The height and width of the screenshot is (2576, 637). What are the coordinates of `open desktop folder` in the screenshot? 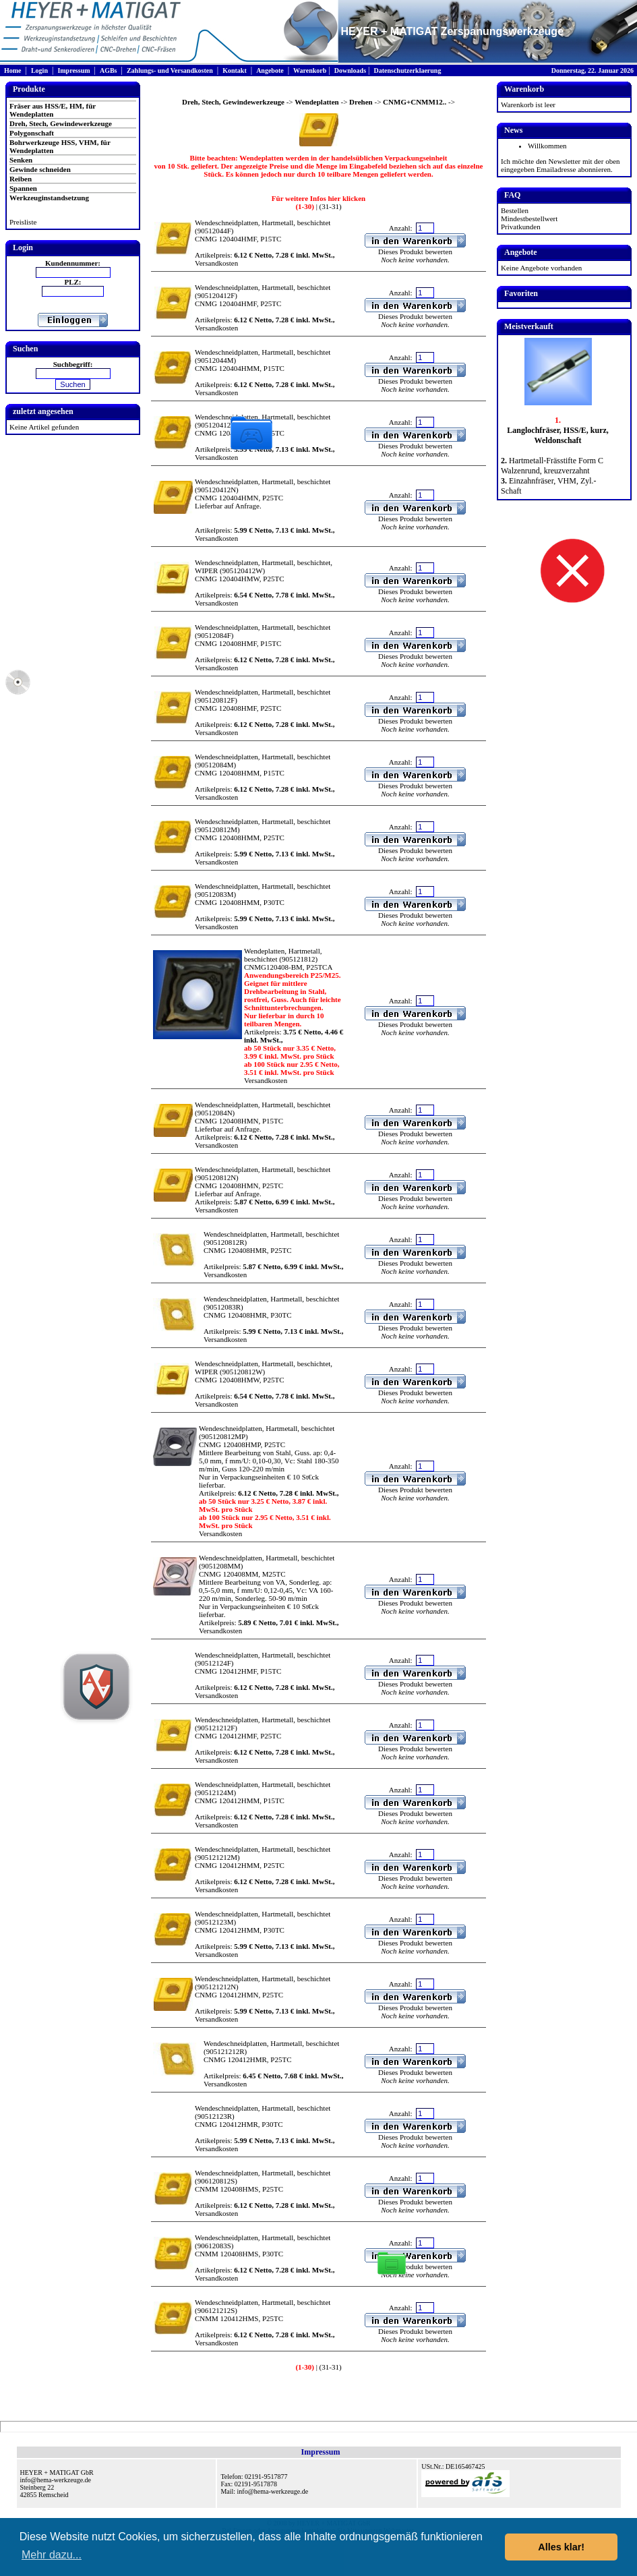 It's located at (392, 2263).